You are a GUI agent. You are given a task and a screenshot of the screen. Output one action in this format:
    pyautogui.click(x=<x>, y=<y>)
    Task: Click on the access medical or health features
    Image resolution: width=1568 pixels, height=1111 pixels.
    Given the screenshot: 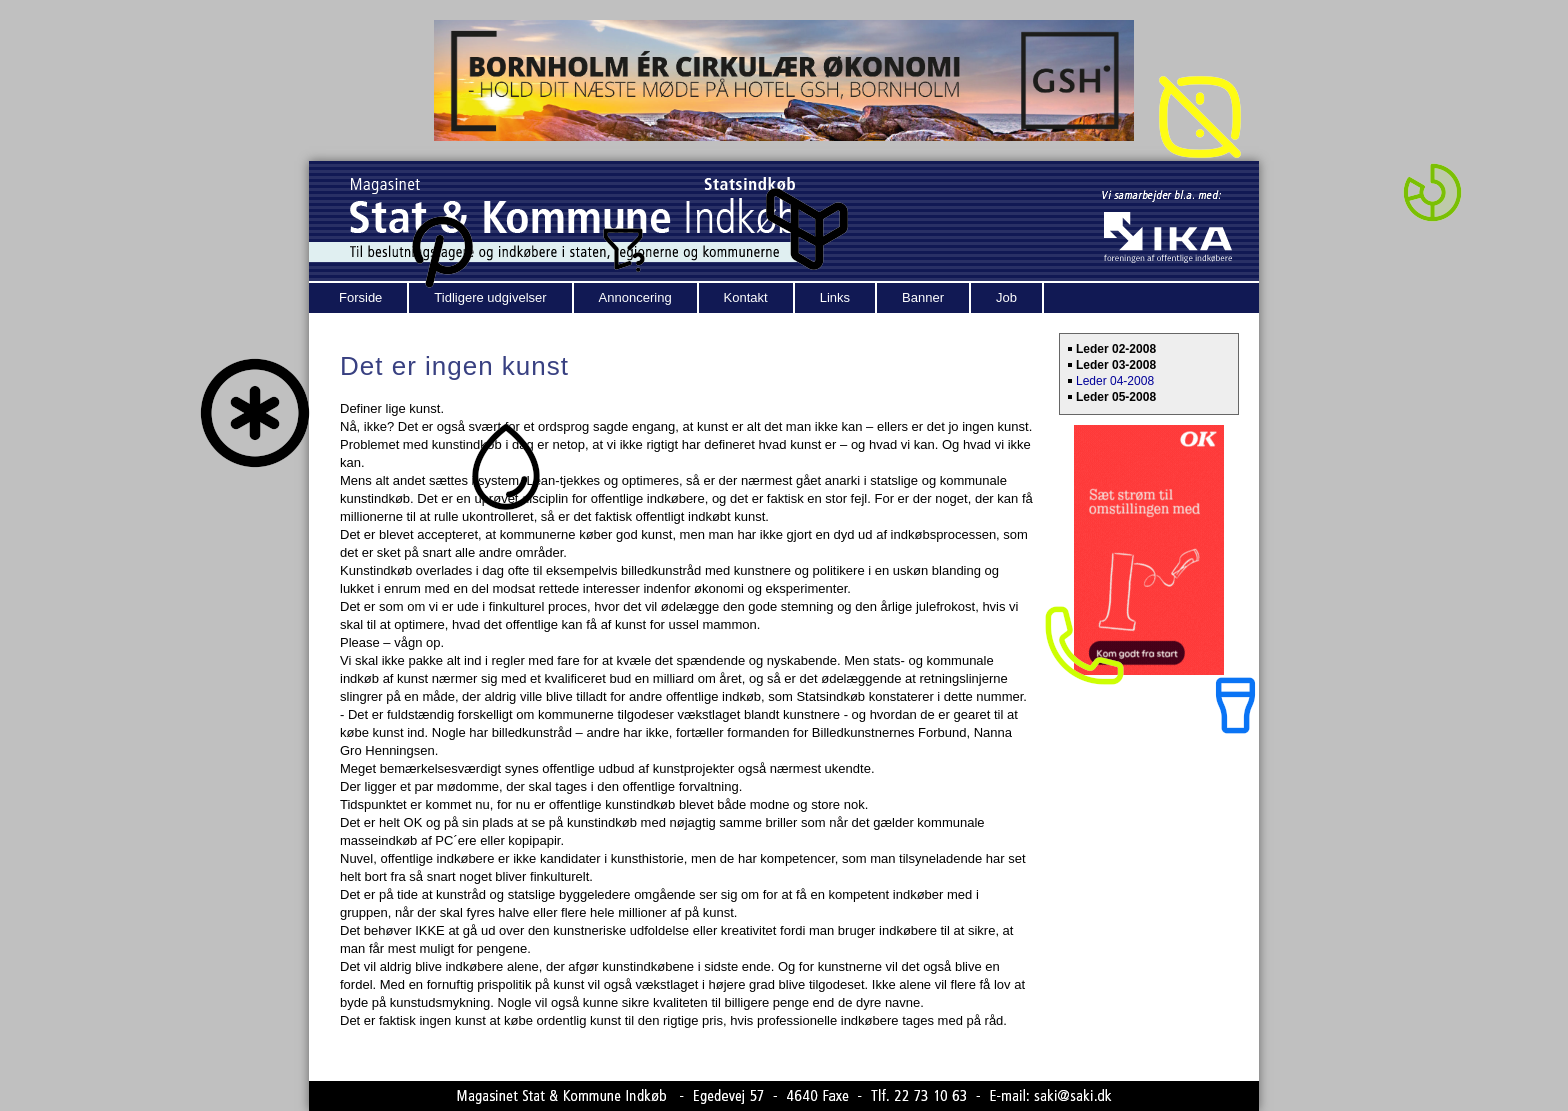 What is the action you would take?
    pyautogui.click(x=255, y=413)
    